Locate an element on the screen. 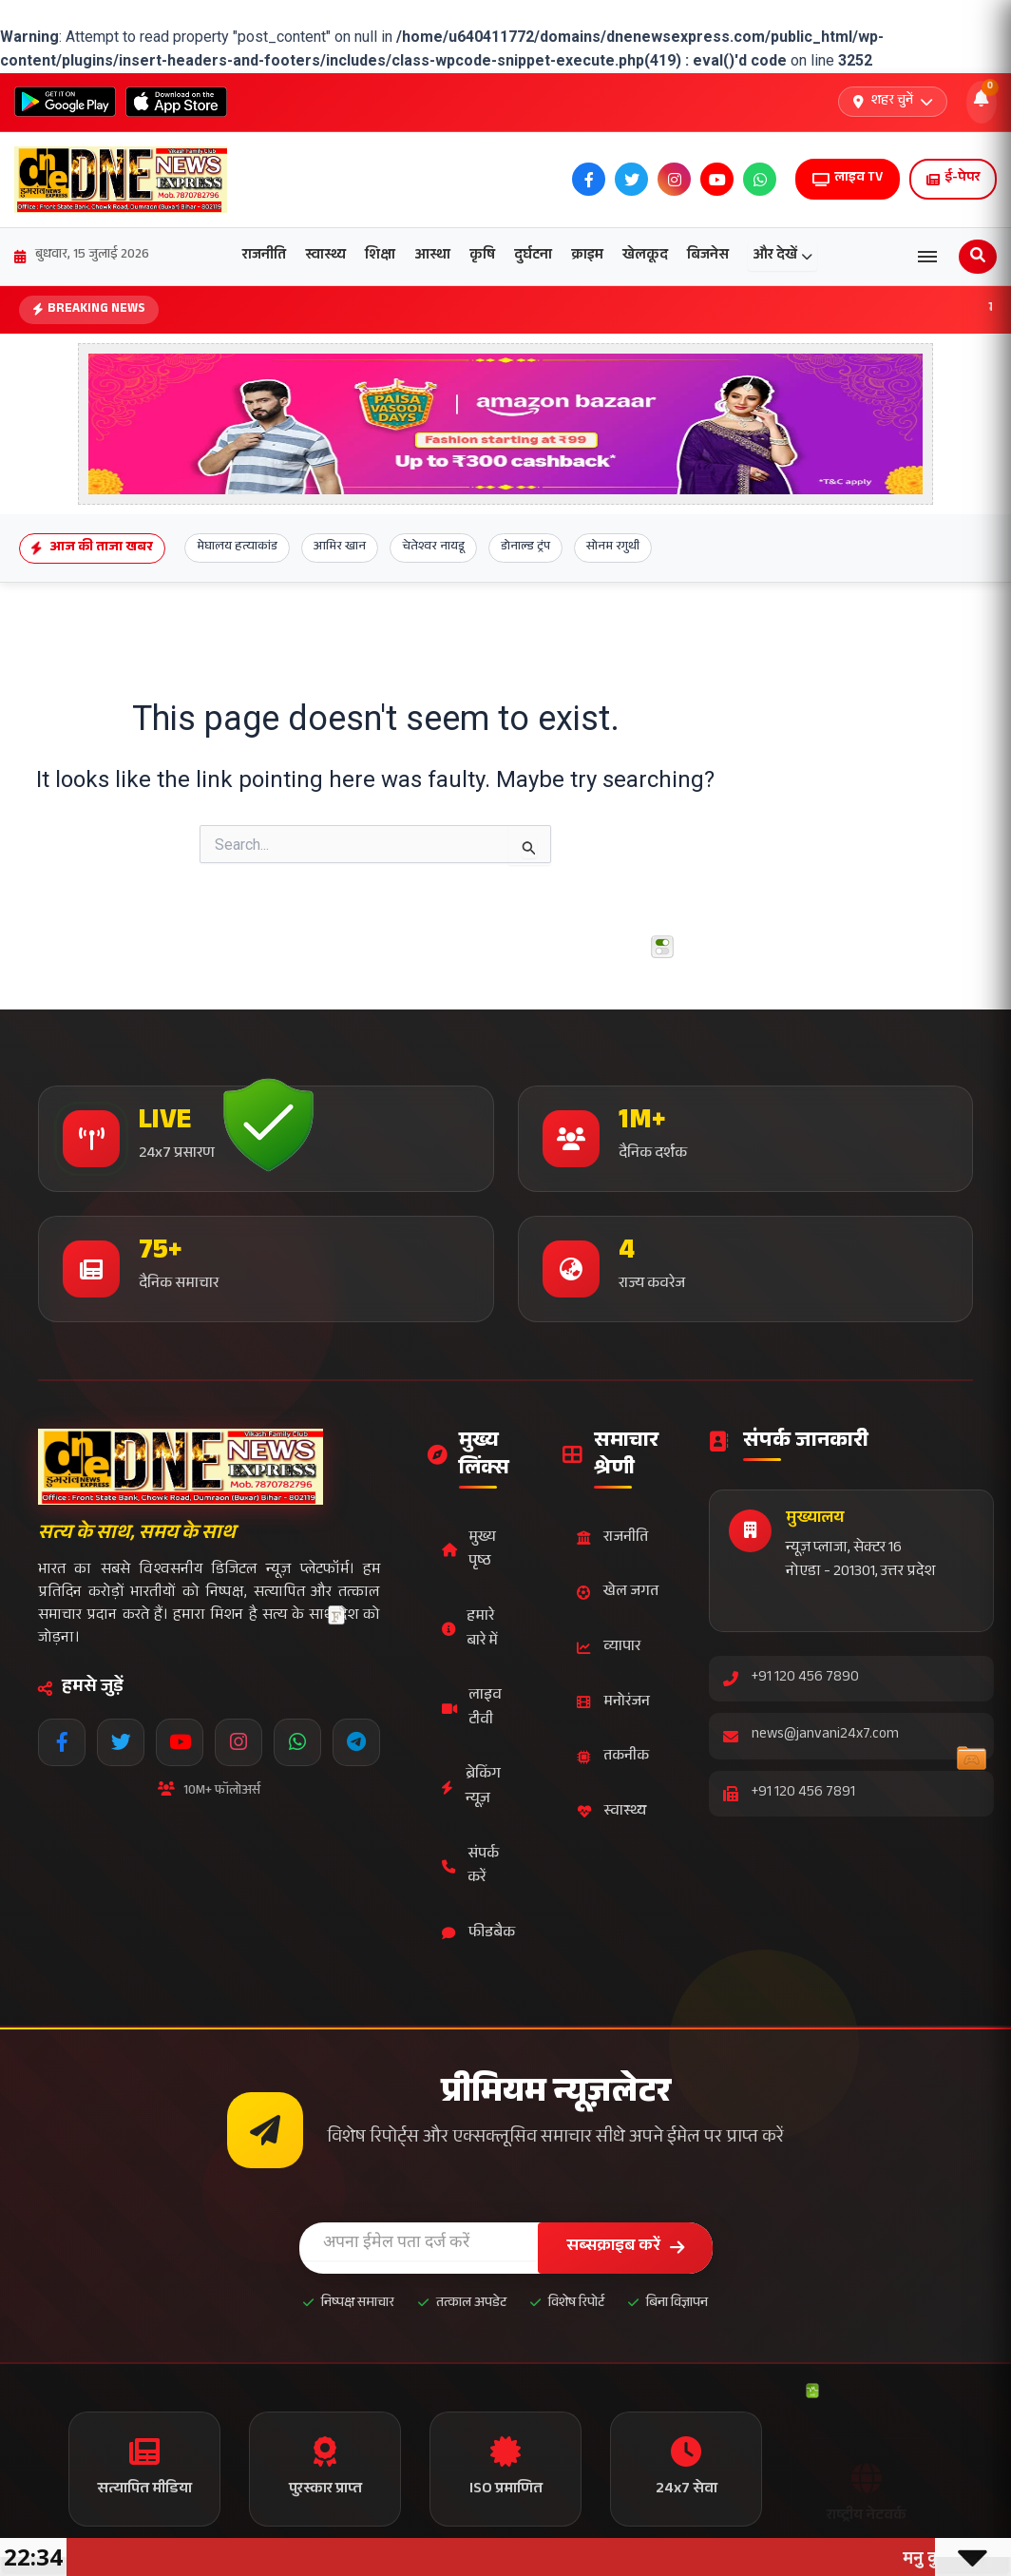 The width and height of the screenshot is (1011, 2576). a fortran source code file is located at coordinates (336, 1615).